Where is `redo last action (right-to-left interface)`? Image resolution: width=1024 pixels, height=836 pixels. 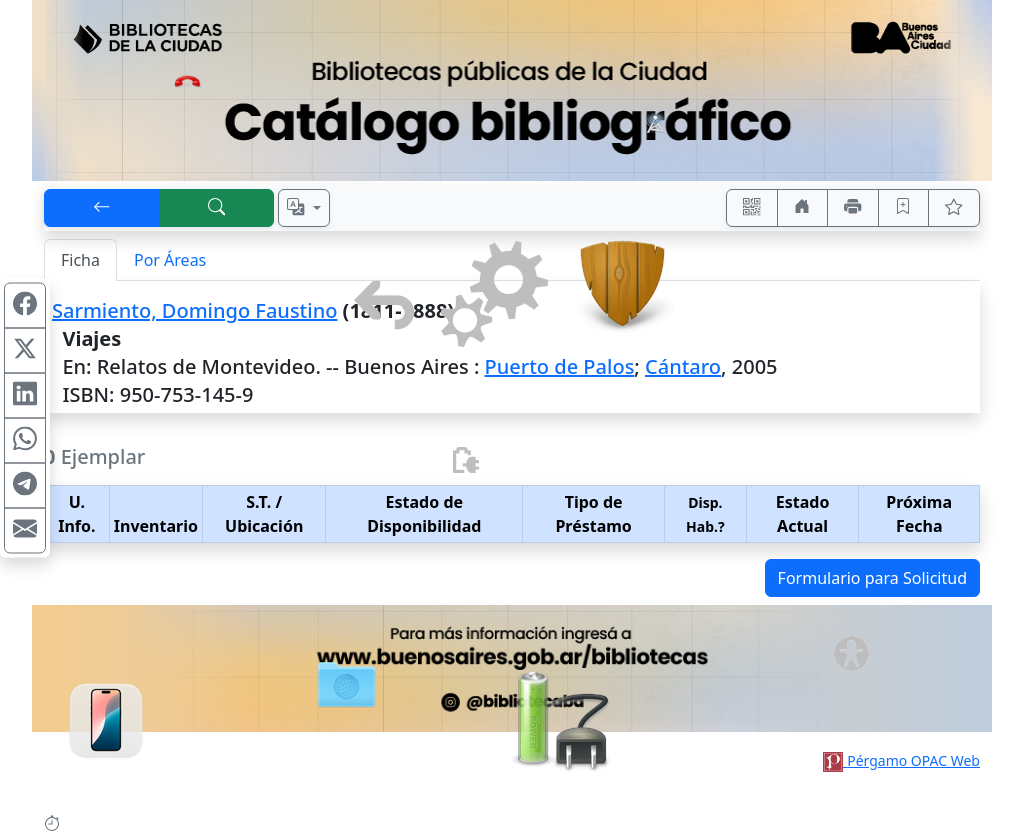 redo last action (right-to-left interface) is located at coordinates (385, 305).